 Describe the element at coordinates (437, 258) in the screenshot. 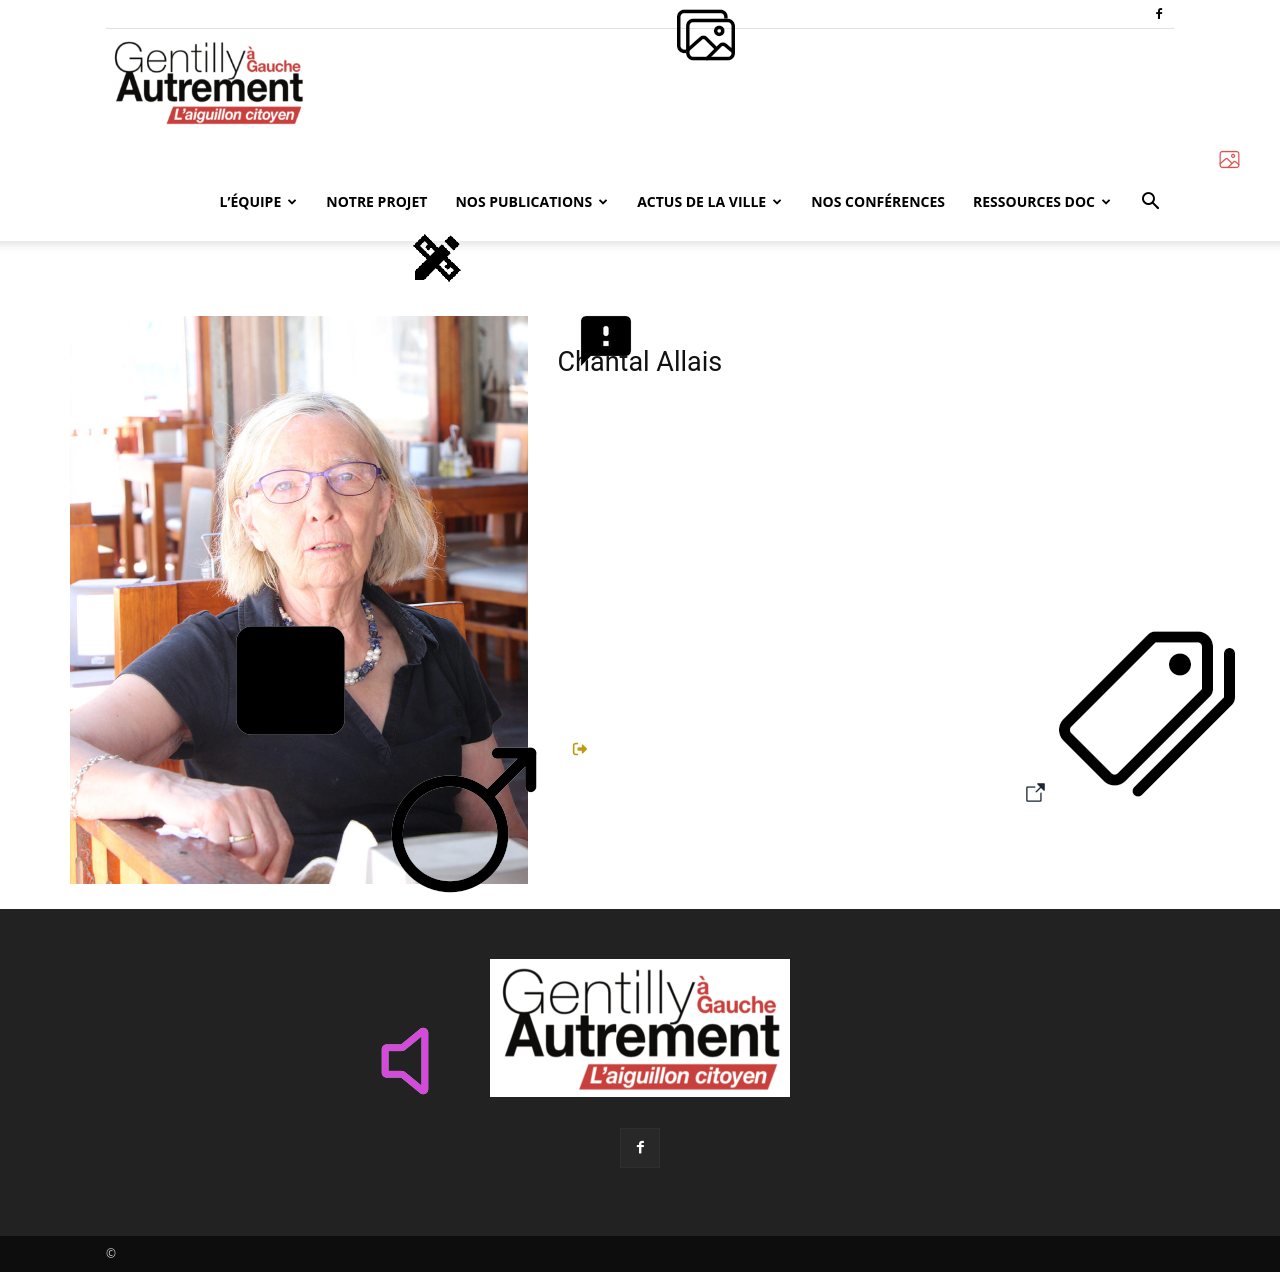

I see `access design tools or editing services` at that location.